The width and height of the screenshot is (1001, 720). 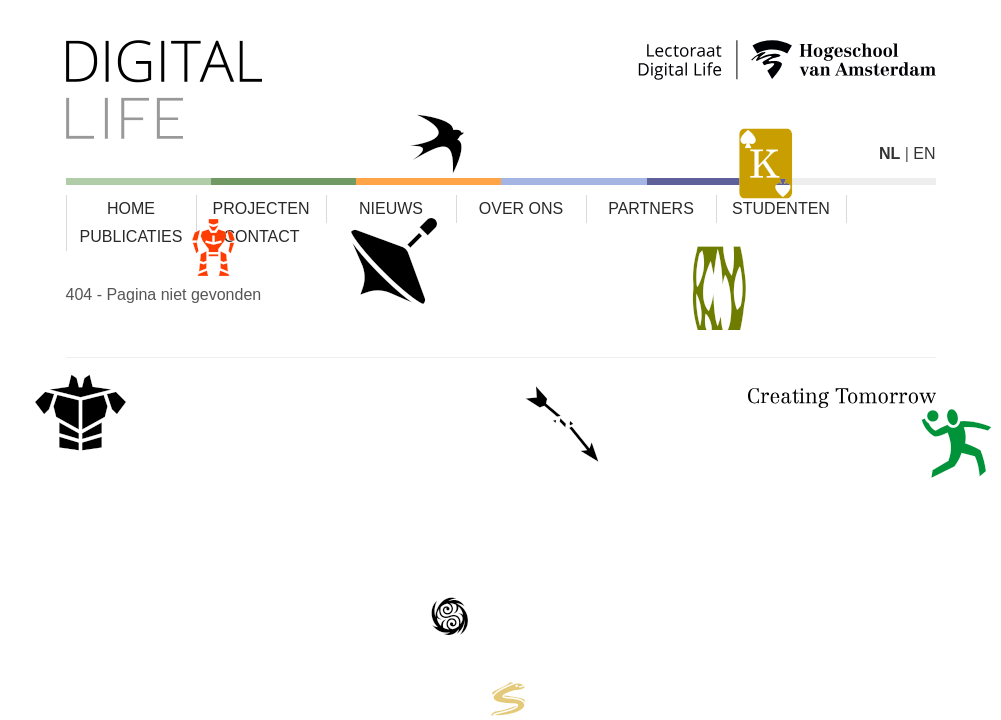 What do you see at coordinates (394, 261) in the screenshot?
I see `play a spinning top mini-game` at bounding box center [394, 261].